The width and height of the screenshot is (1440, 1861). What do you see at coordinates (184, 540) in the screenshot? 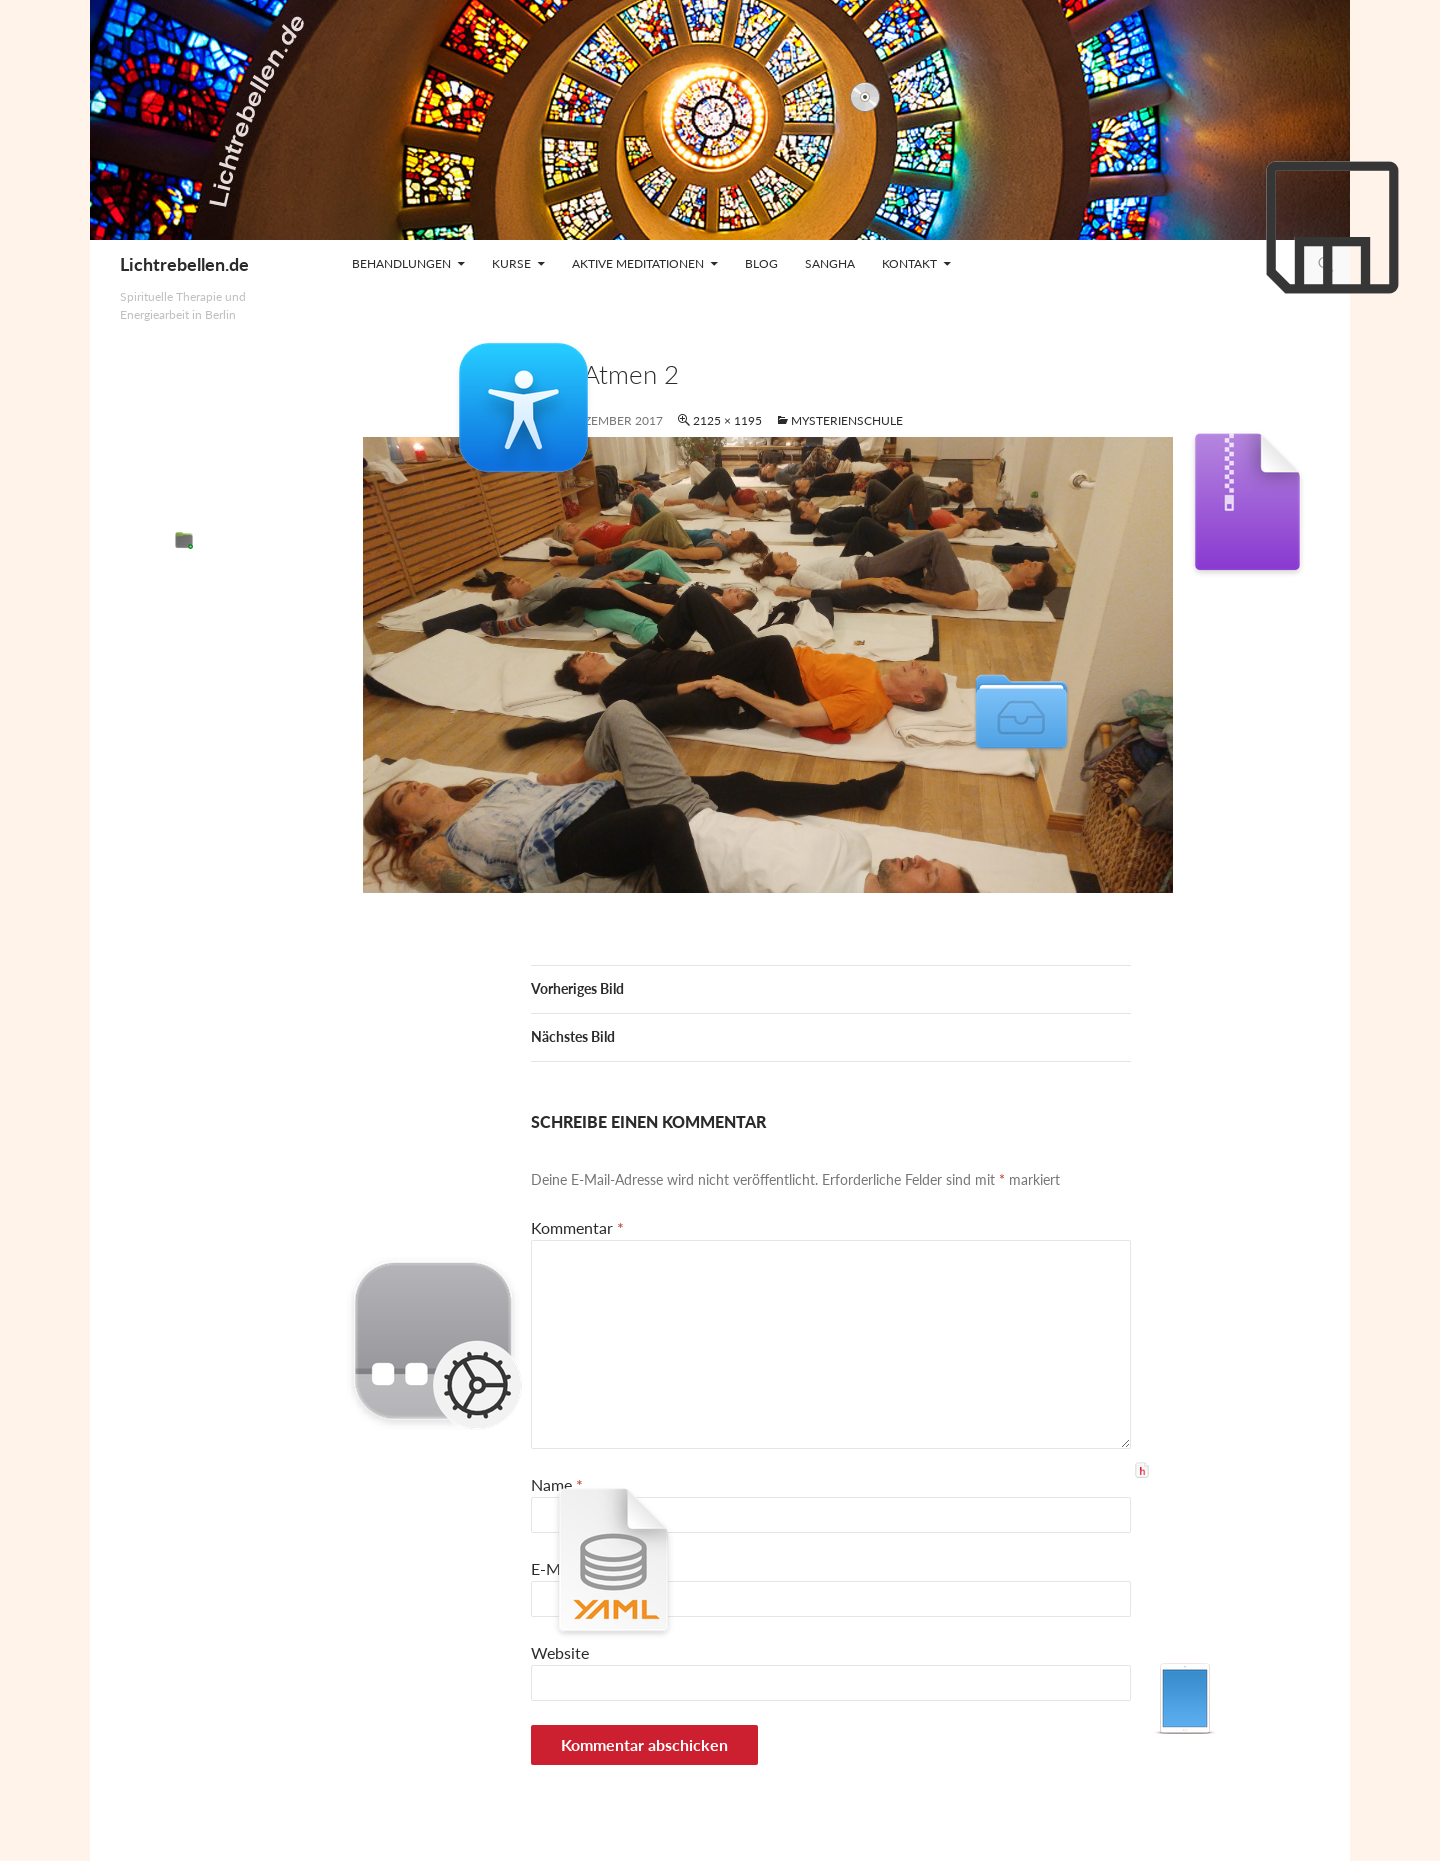
I see `create a new folder` at bounding box center [184, 540].